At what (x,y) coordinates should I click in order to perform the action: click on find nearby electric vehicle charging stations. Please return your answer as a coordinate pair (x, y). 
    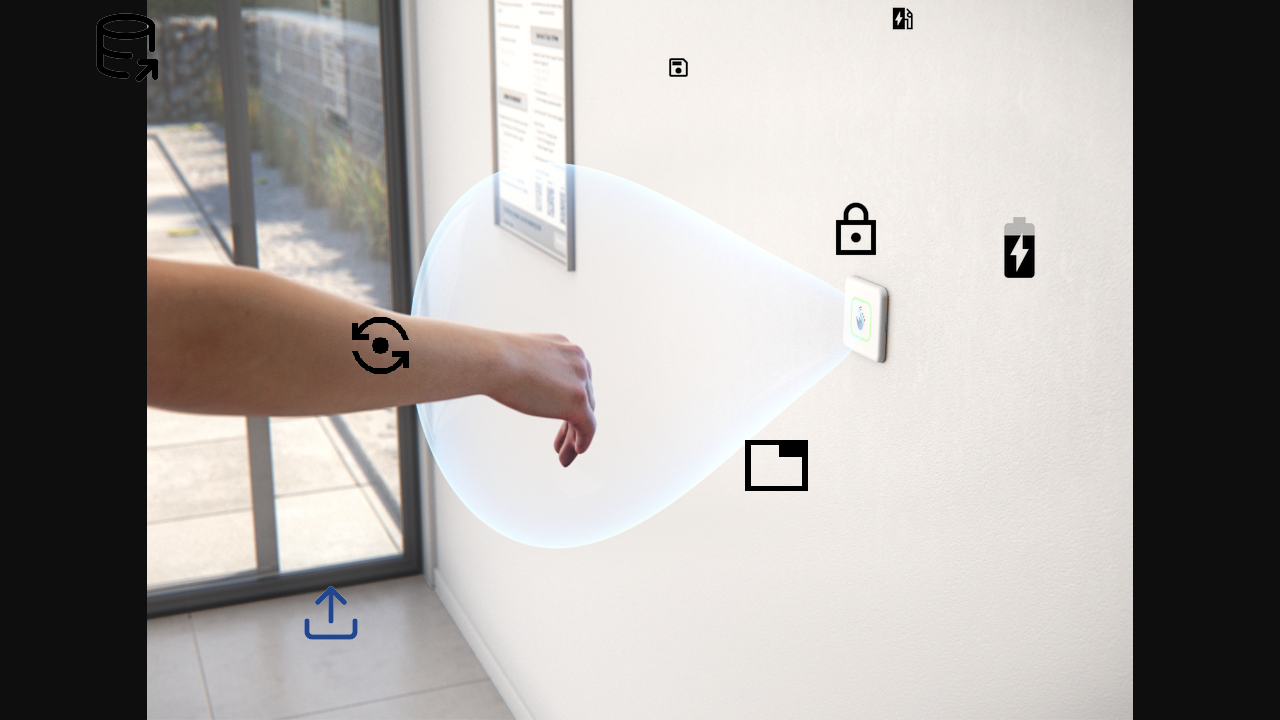
    Looking at the image, I should click on (902, 18).